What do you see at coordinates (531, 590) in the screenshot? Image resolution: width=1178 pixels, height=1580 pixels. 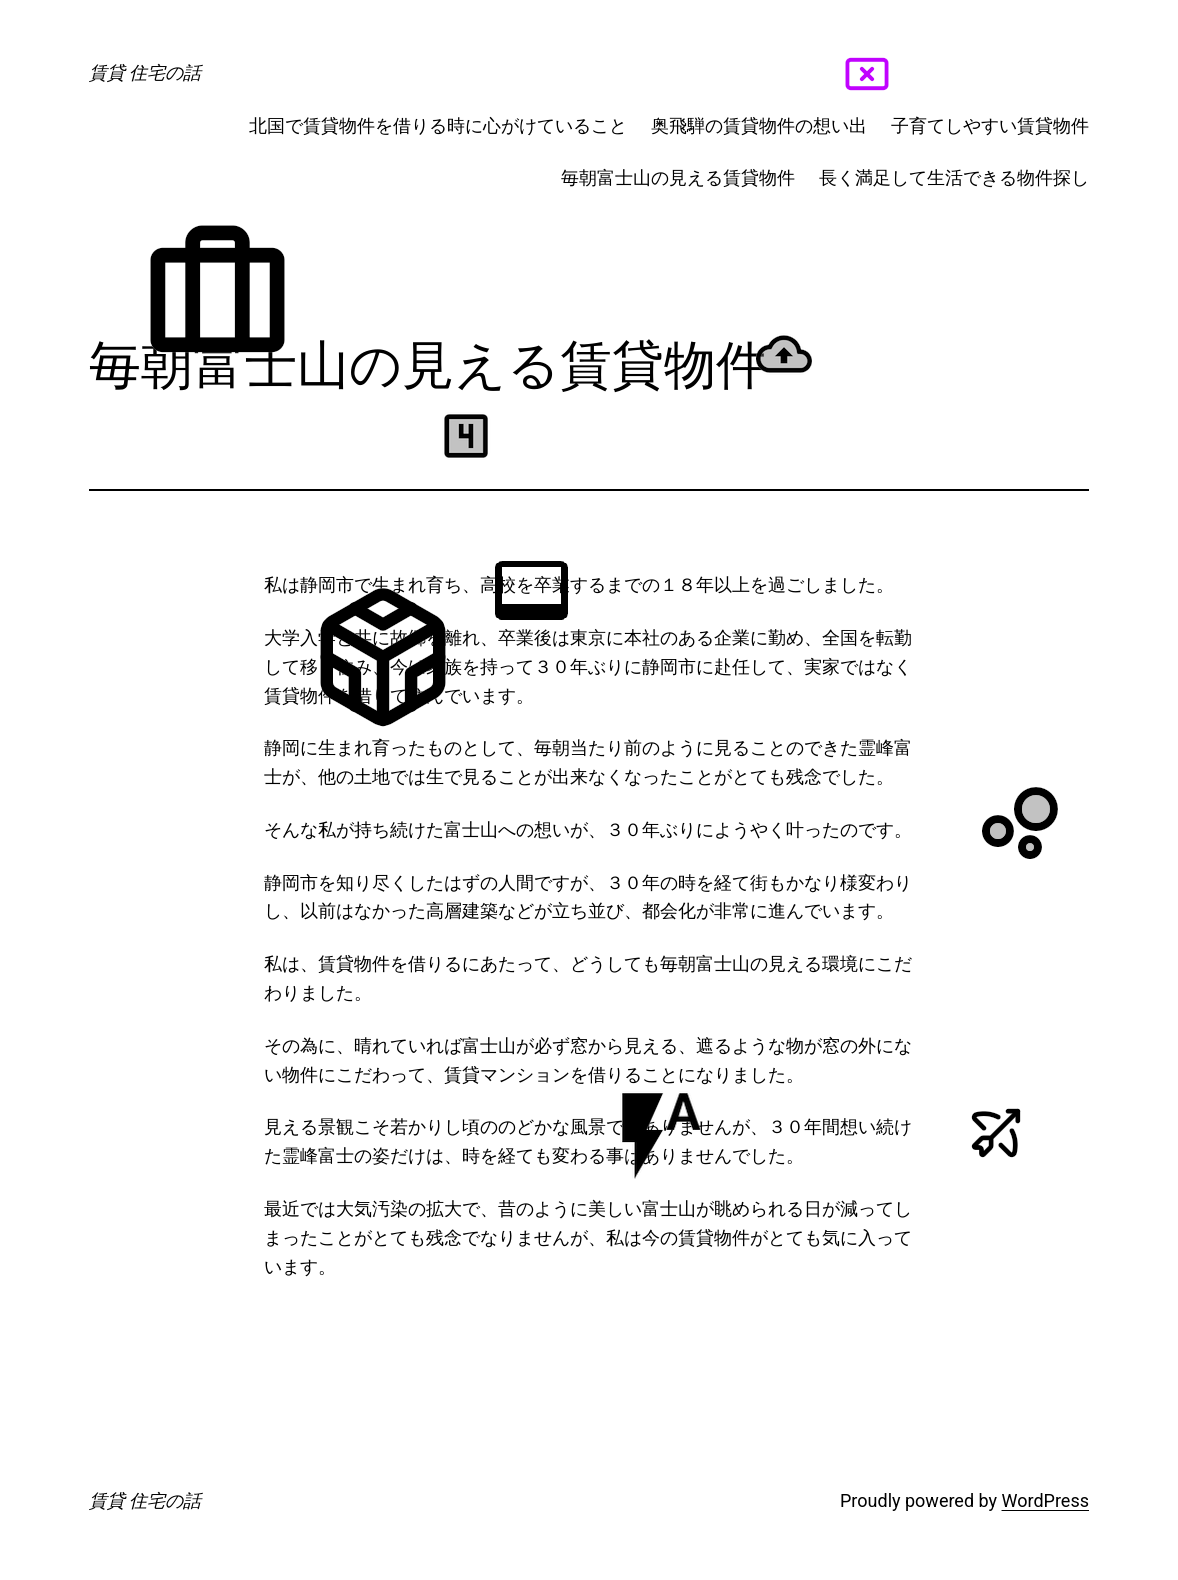 I see `video player with caption or subtitle area` at bounding box center [531, 590].